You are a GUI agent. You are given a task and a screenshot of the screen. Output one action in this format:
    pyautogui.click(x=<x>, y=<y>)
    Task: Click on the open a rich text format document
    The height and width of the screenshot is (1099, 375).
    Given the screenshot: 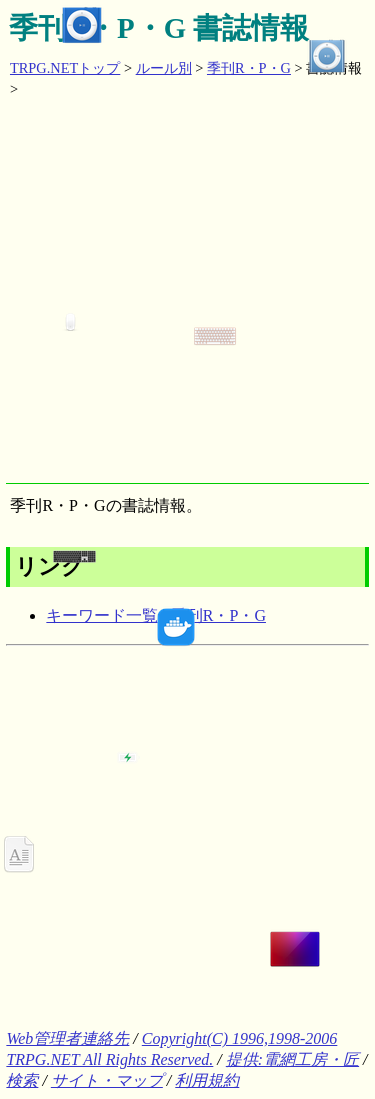 What is the action you would take?
    pyautogui.click(x=19, y=854)
    